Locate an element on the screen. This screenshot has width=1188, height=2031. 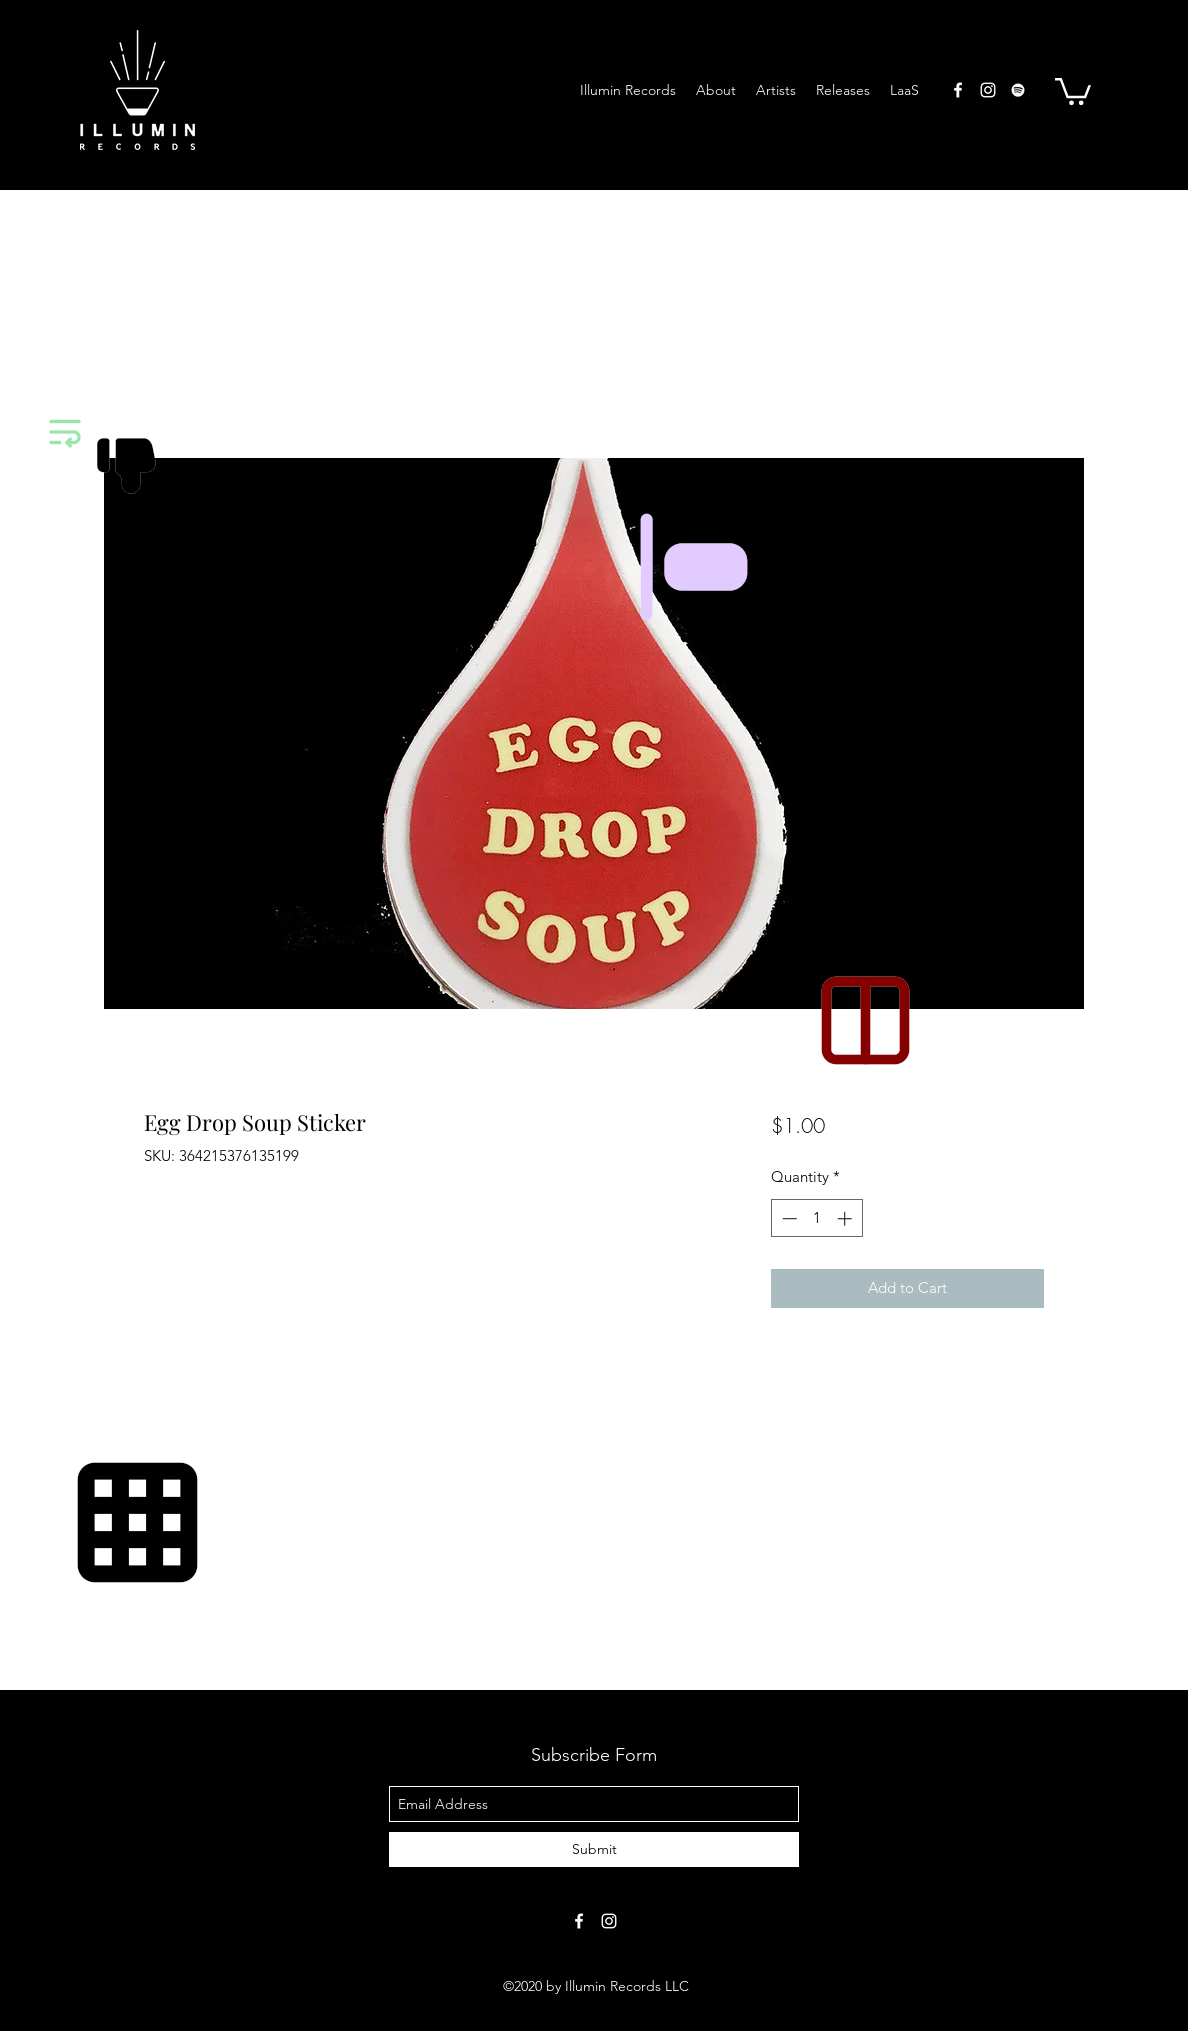
toggle text wrapping in a document or editor is located at coordinates (65, 432).